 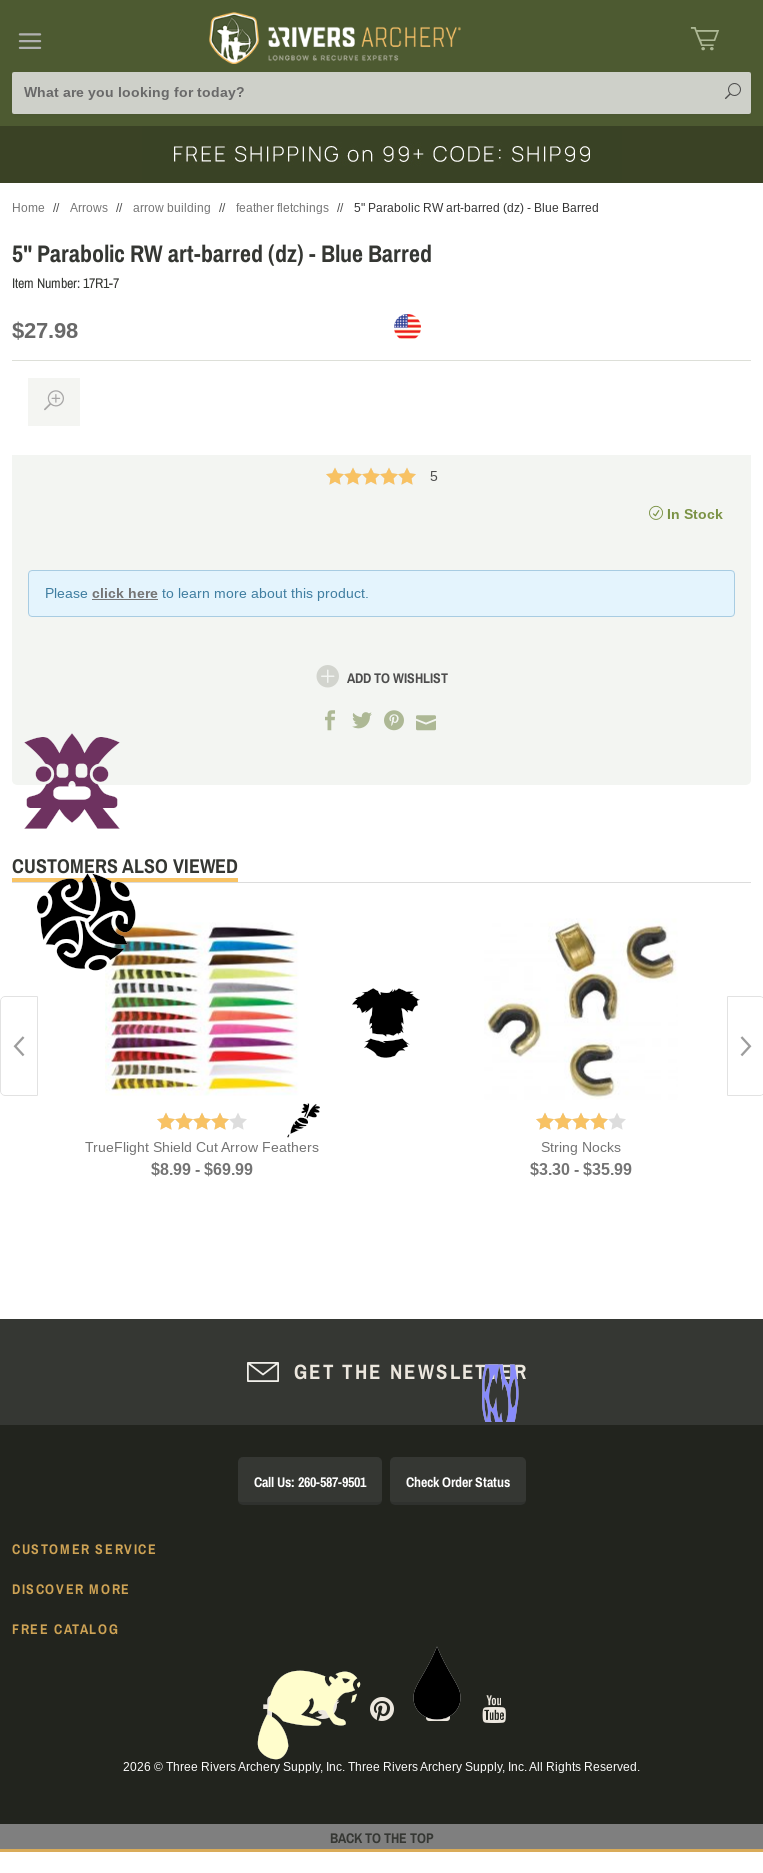 What do you see at coordinates (72, 781) in the screenshot?
I see `decorative tribal or aztec-style game badge` at bounding box center [72, 781].